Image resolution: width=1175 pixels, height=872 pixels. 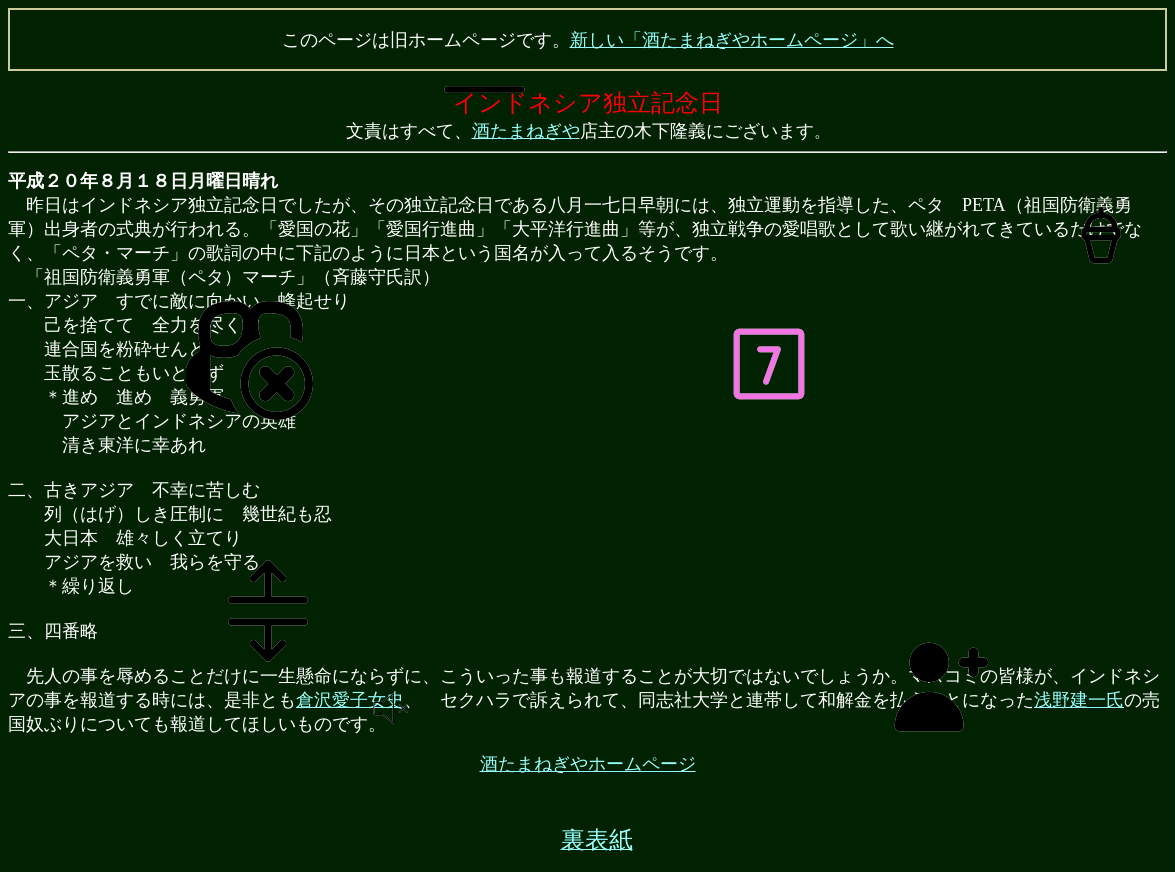 I want to click on mute audio or sound, so click(x=388, y=708).